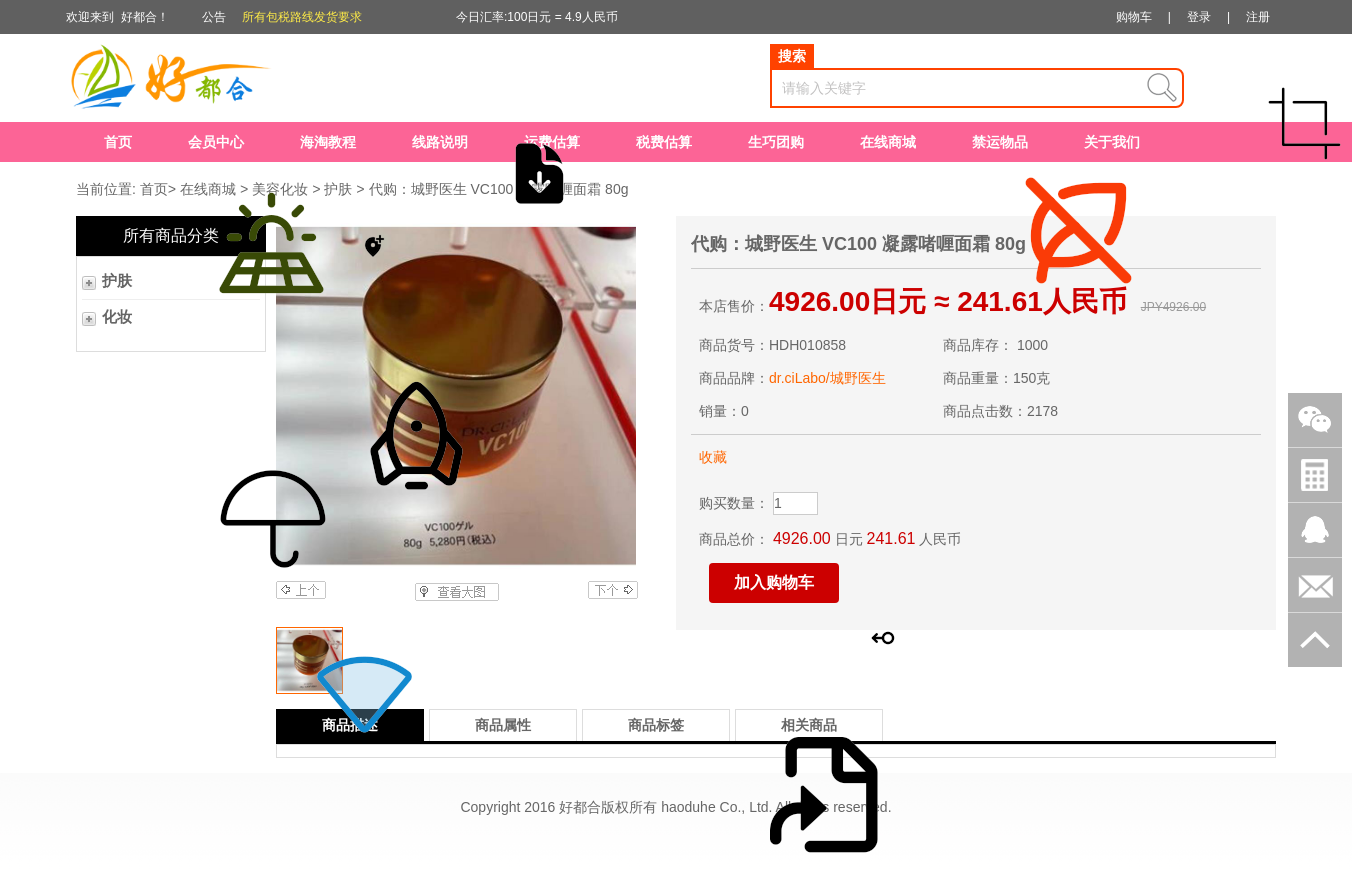 The width and height of the screenshot is (1352, 873). I want to click on create a symbolic link to this file, so click(831, 798).